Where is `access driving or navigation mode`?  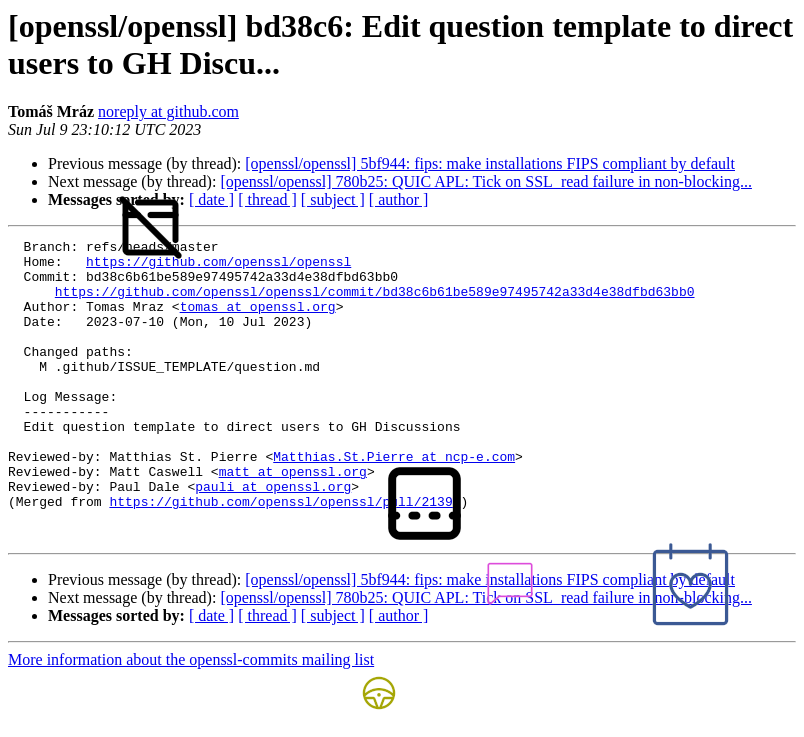 access driving or navigation mode is located at coordinates (379, 693).